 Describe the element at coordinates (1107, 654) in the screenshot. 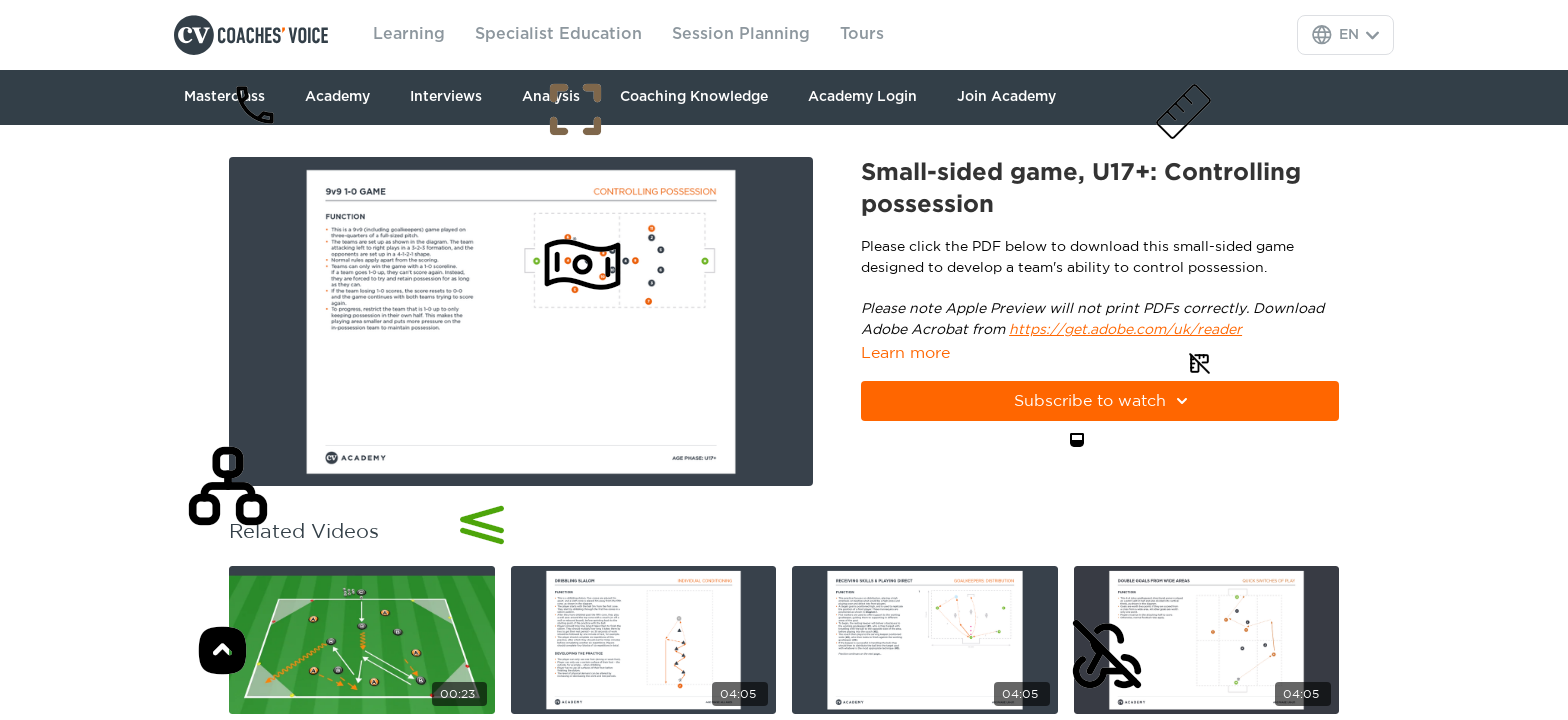

I see `webhook integration disabled` at that location.